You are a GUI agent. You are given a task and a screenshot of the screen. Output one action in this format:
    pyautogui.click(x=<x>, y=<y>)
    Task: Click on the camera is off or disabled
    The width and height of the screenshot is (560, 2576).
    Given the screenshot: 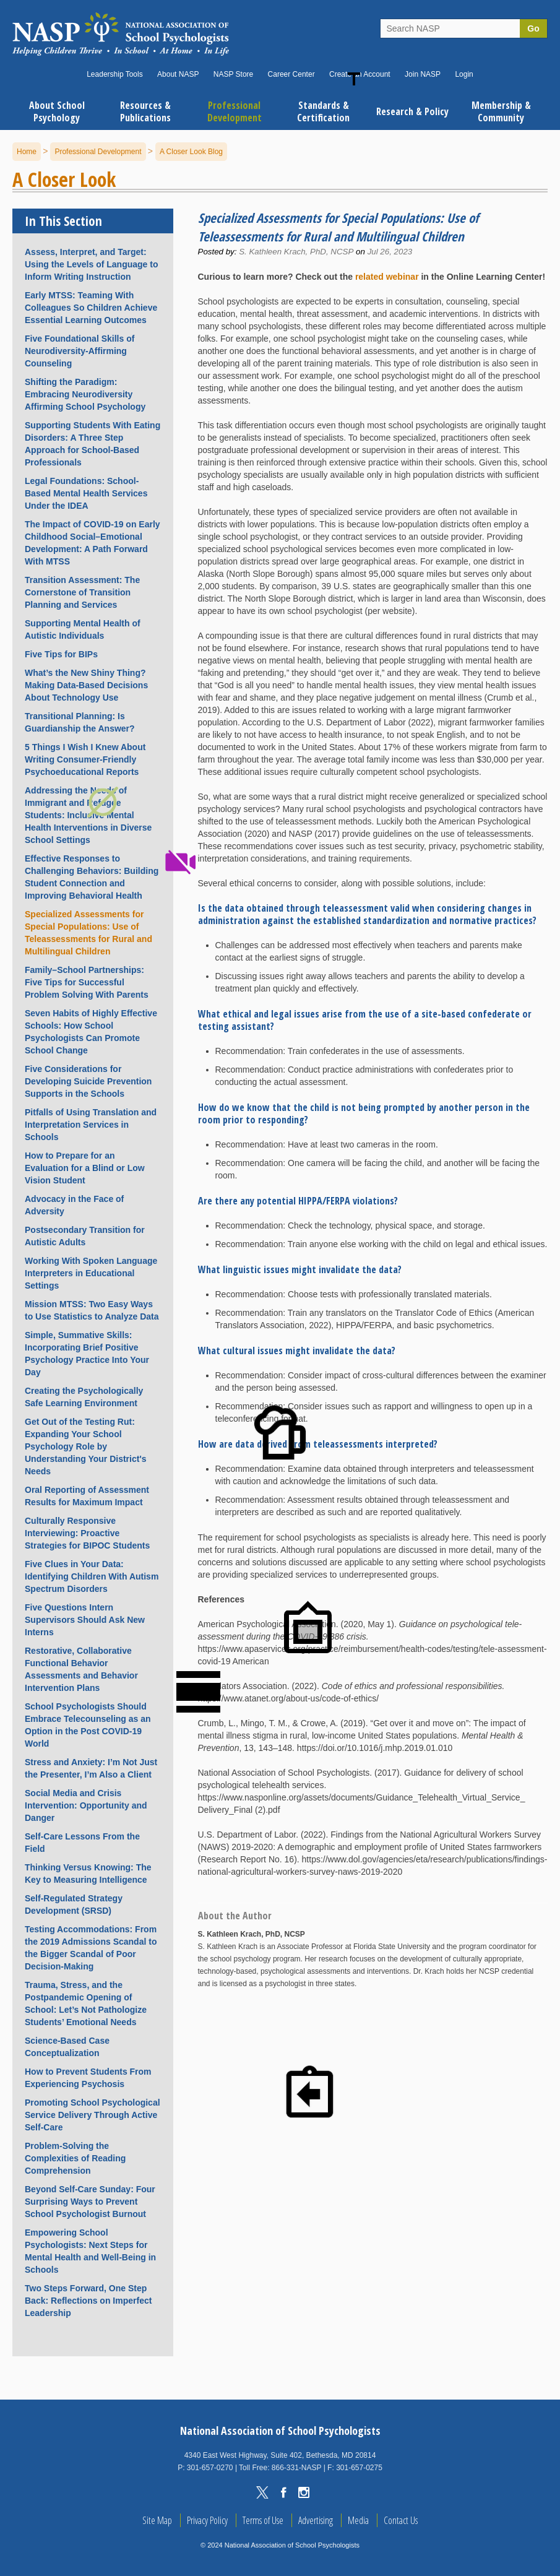 What is the action you would take?
    pyautogui.click(x=179, y=862)
    